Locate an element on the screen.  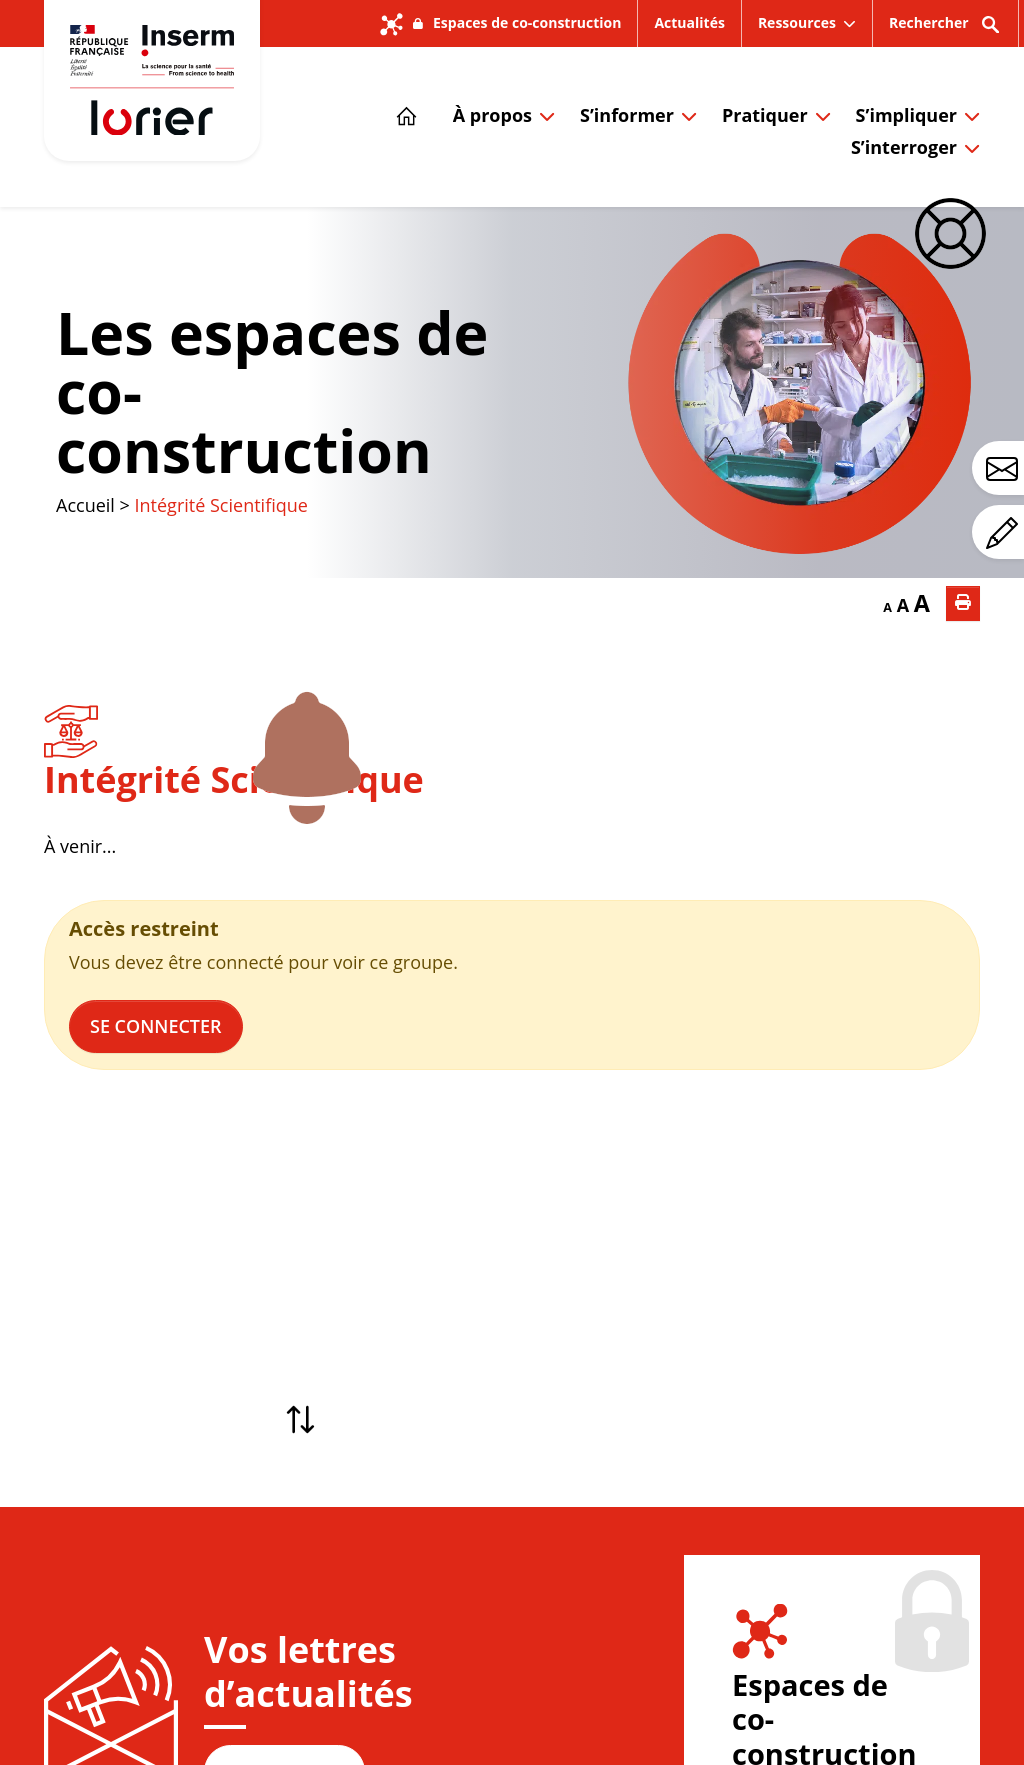
sort items in ascending or descending order is located at coordinates (300, 1419).